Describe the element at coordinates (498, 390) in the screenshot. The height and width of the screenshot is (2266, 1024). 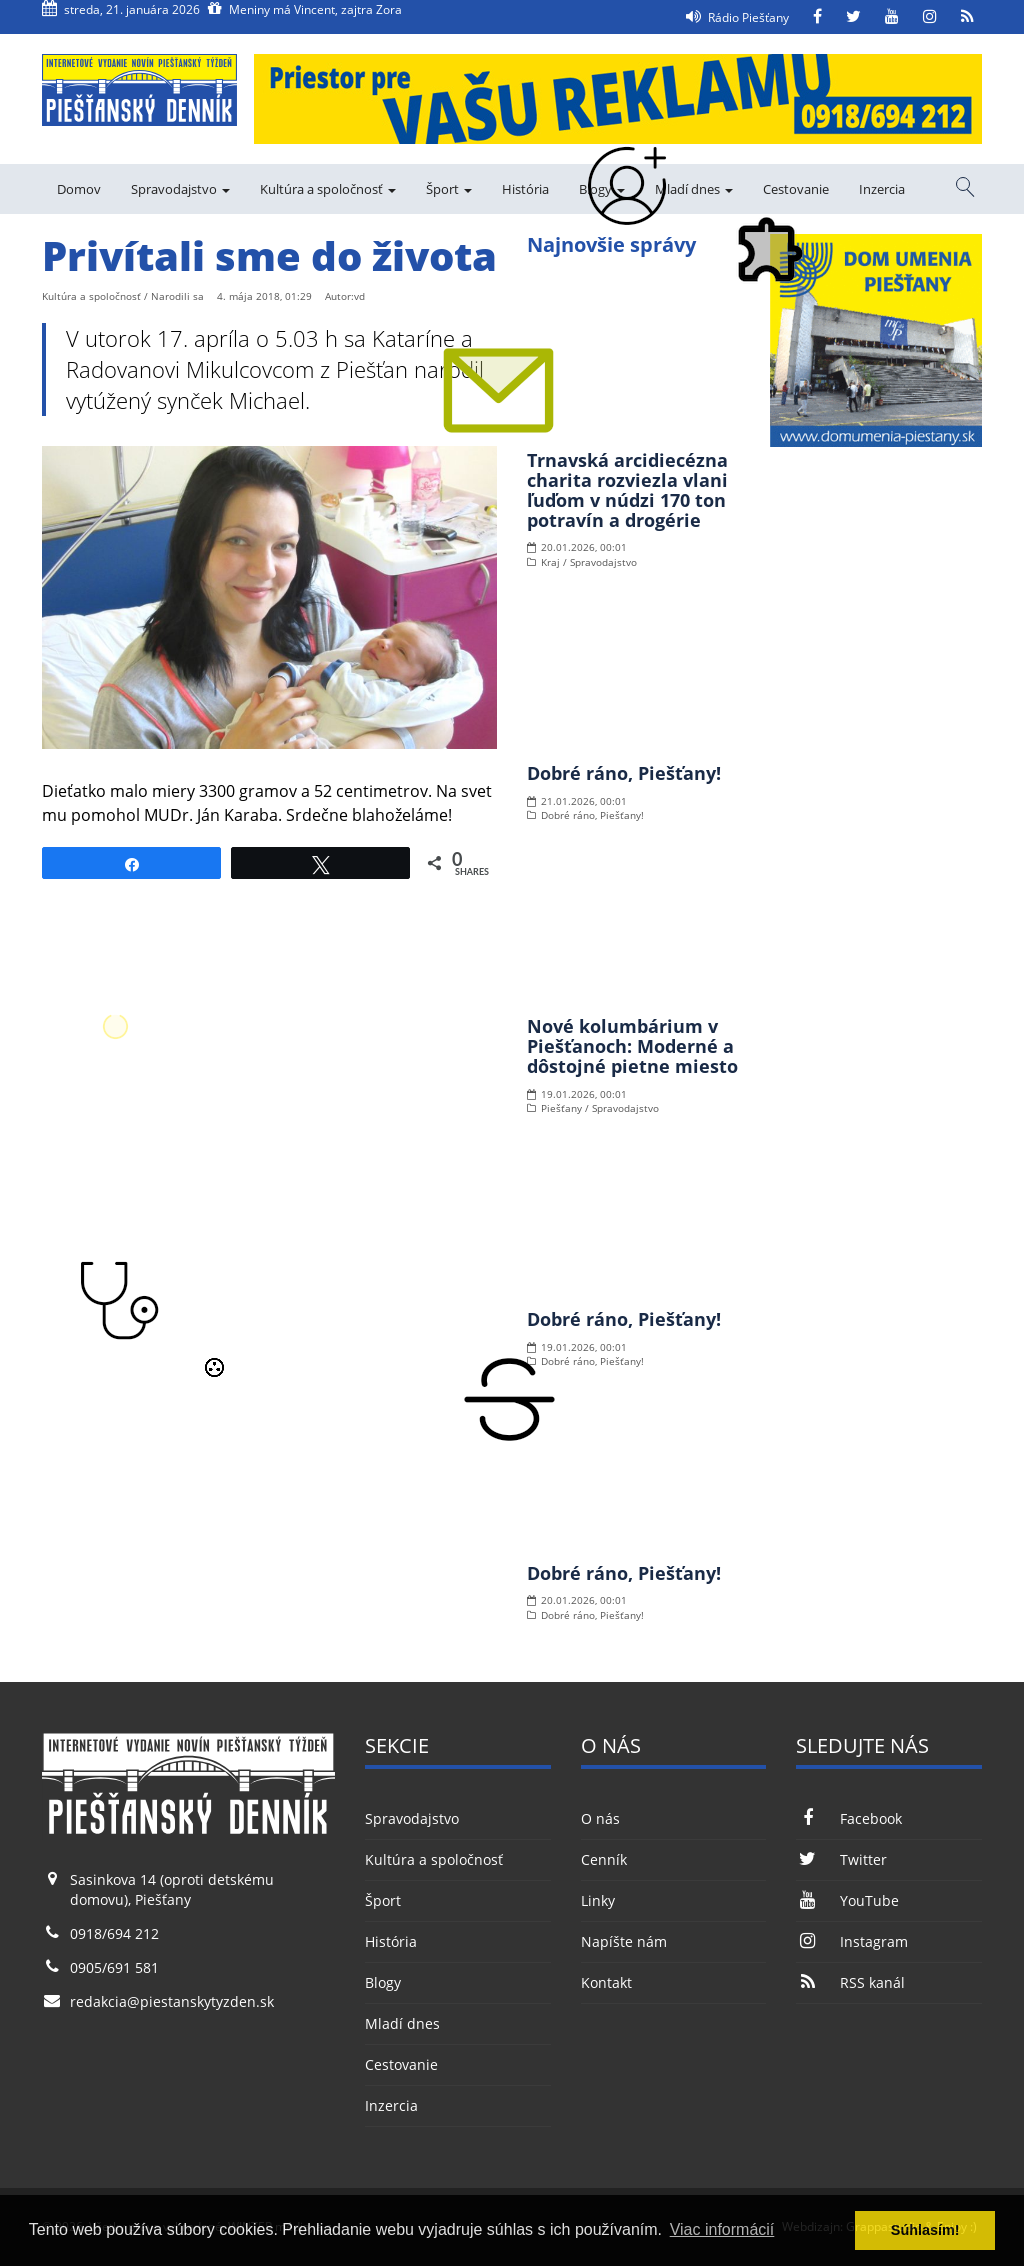
I see `open your inbox or email` at that location.